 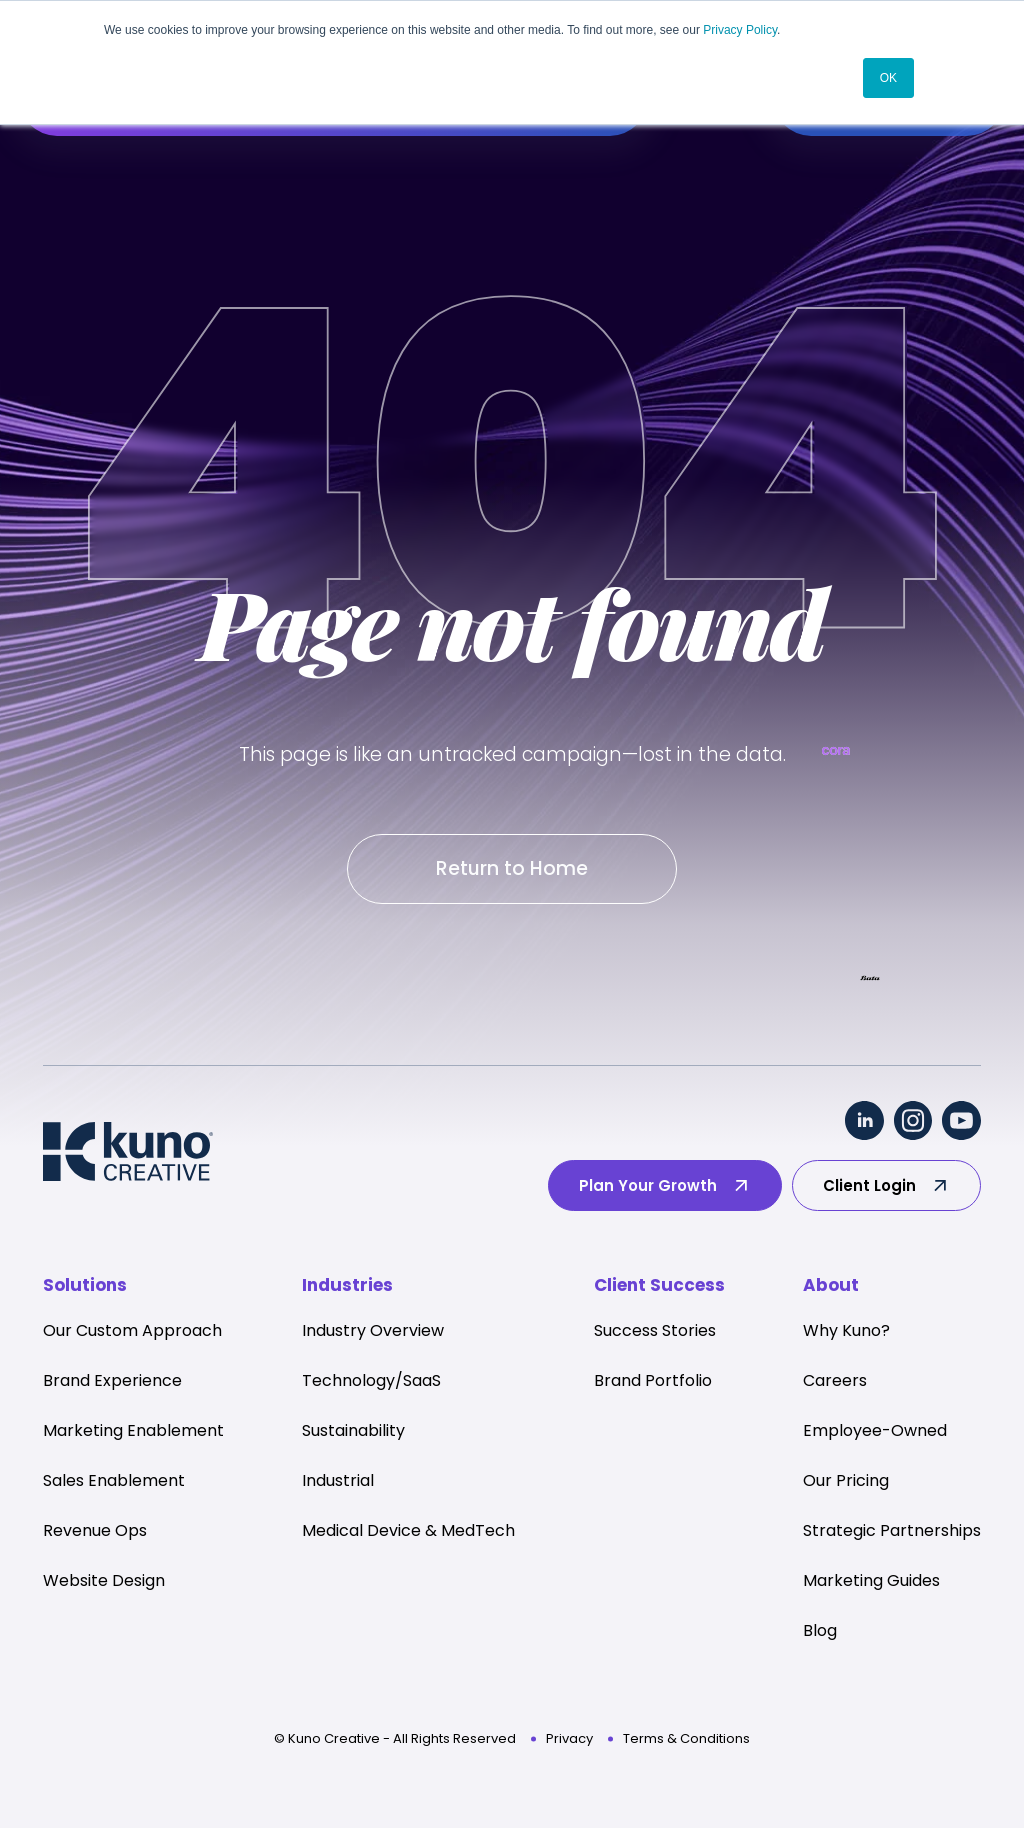 I want to click on visit the Bata footwear website, so click(x=870, y=978).